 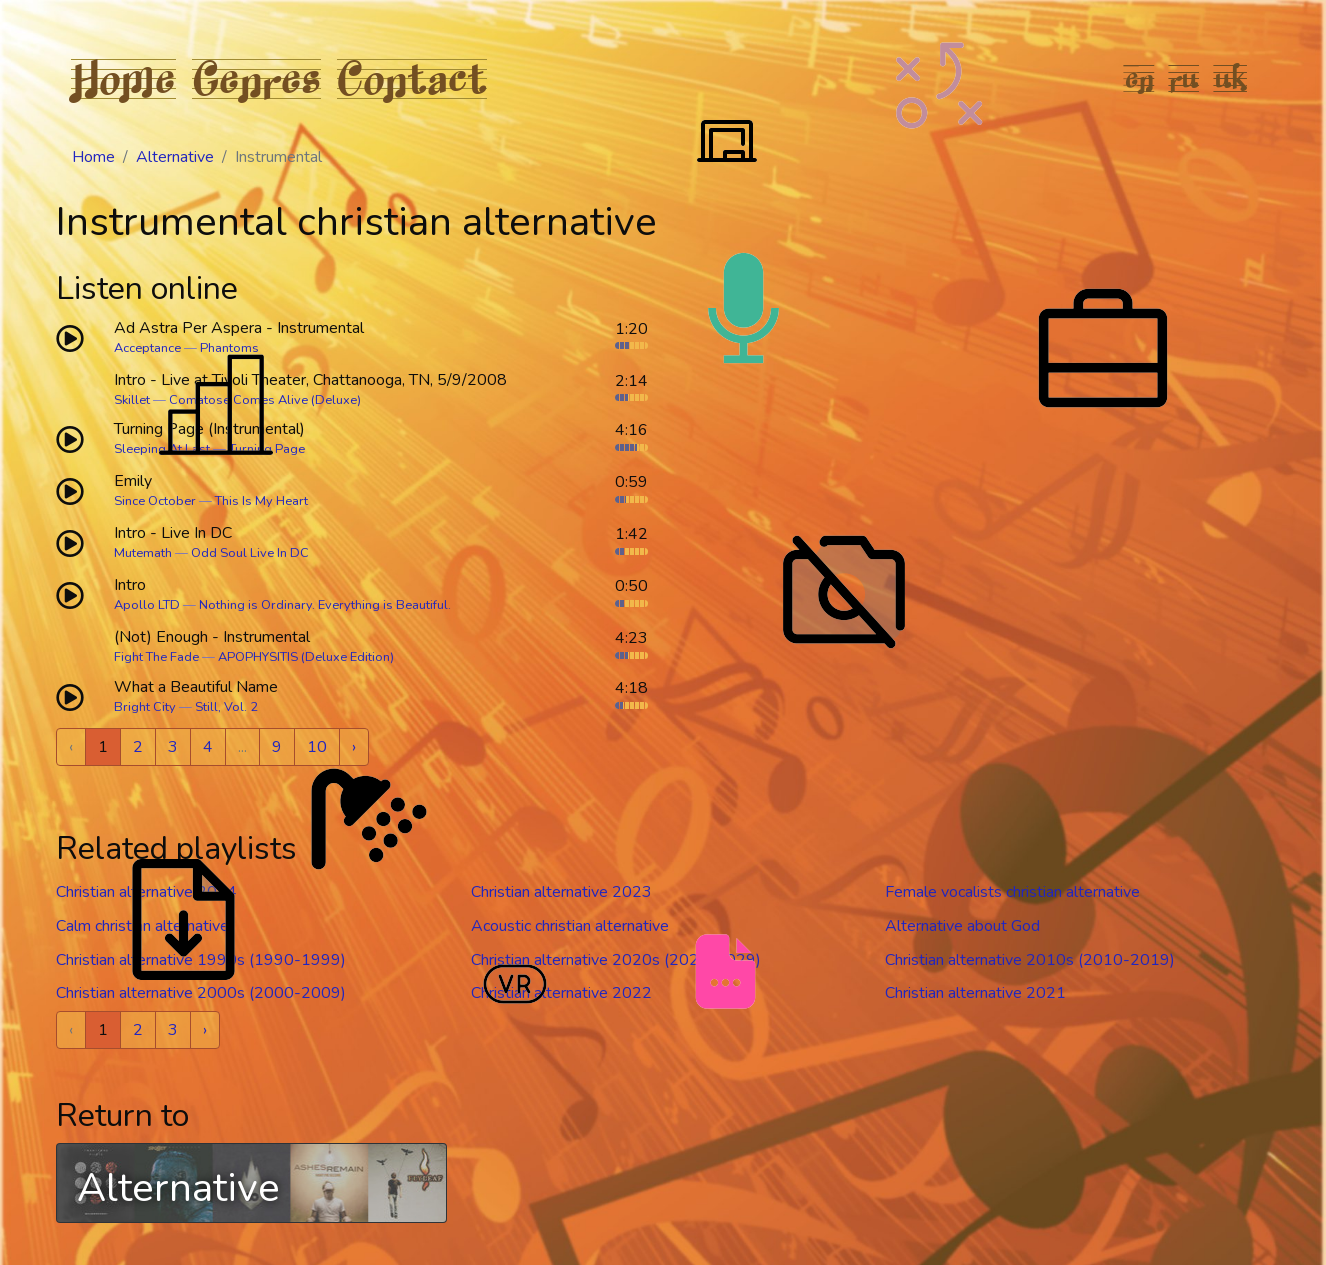 What do you see at coordinates (183, 919) in the screenshot?
I see `download a file` at bounding box center [183, 919].